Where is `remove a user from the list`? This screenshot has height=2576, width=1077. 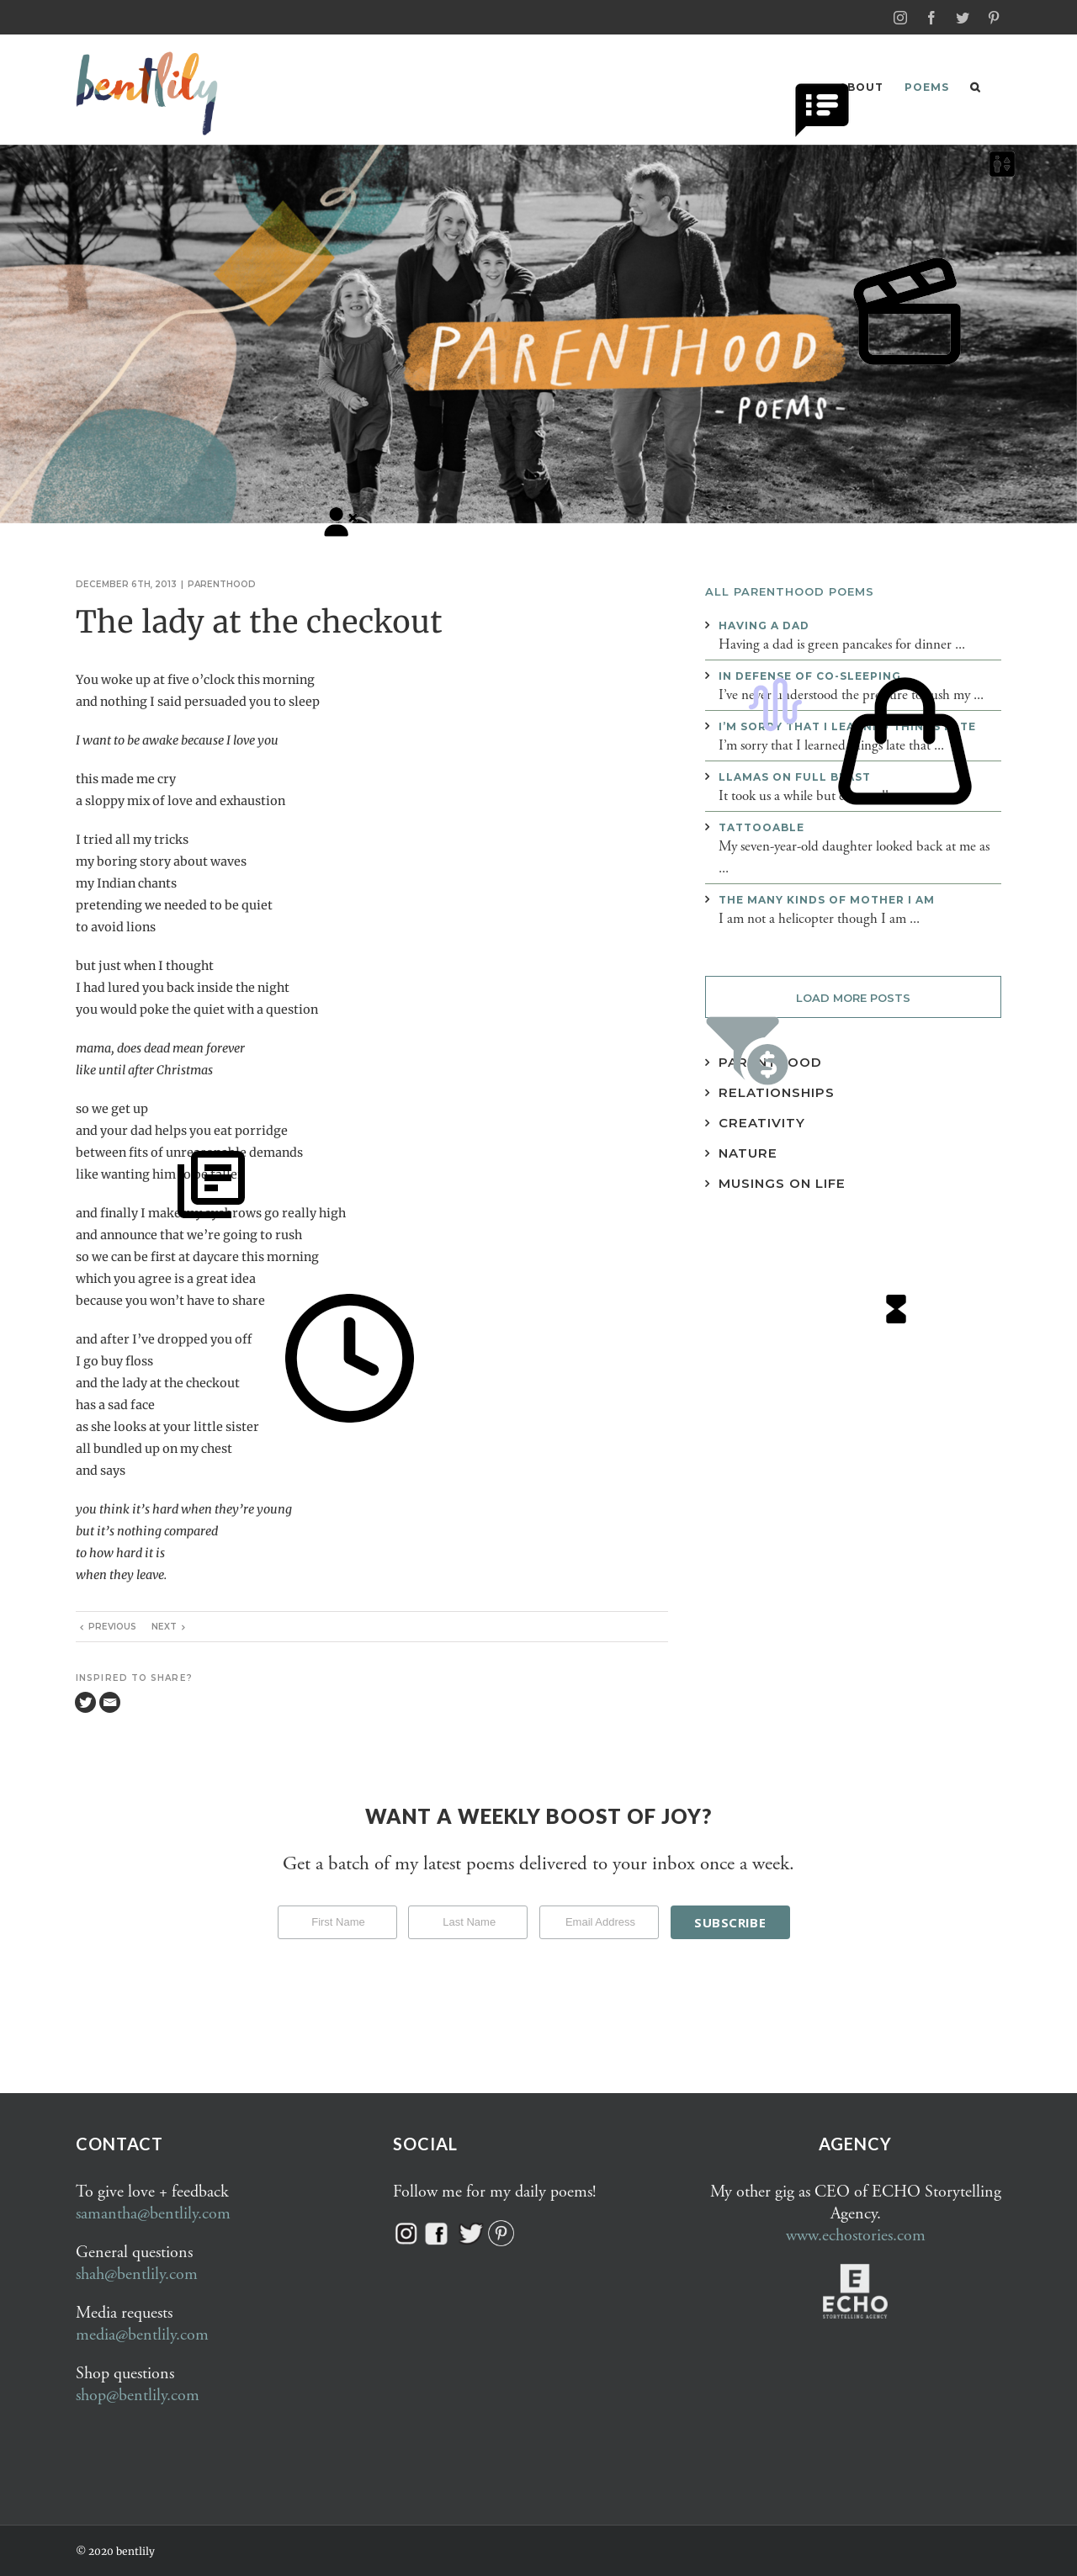 remove a user from the list is located at coordinates (340, 522).